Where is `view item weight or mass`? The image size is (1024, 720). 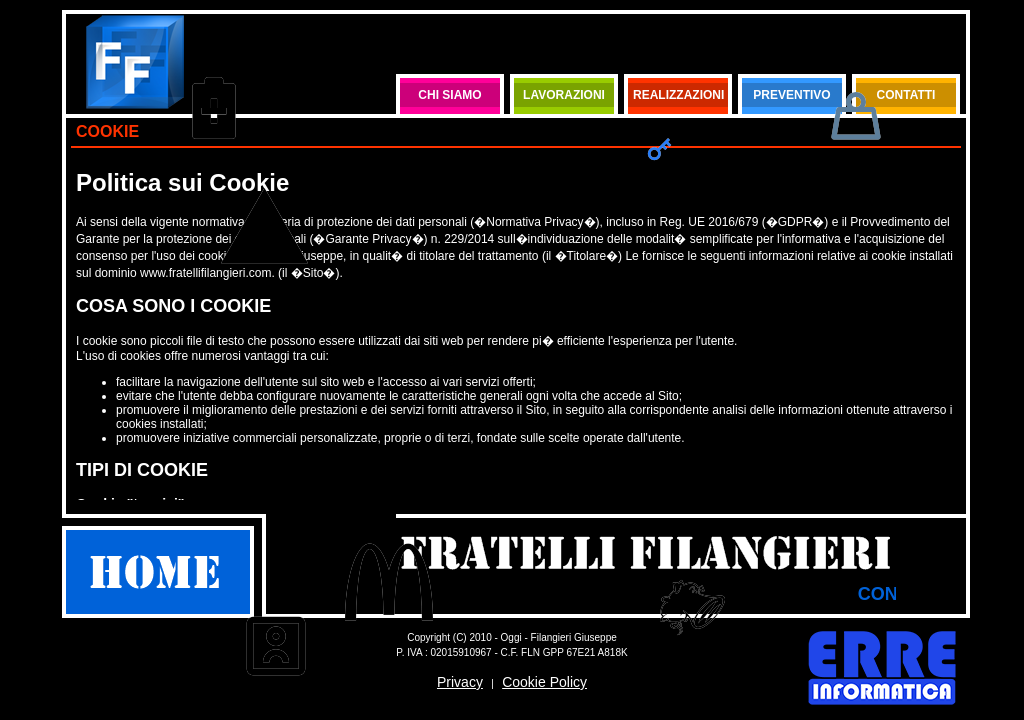 view item weight or mass is located at coordinates (856, 117).